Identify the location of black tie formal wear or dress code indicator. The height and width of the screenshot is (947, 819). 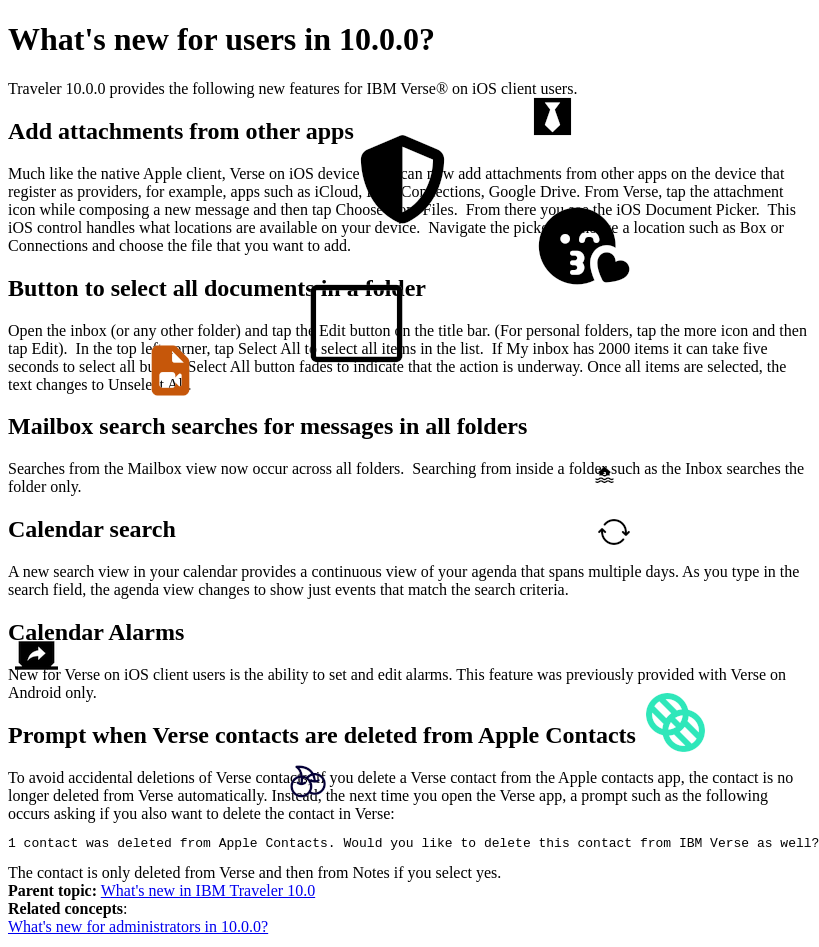
(552, 116).